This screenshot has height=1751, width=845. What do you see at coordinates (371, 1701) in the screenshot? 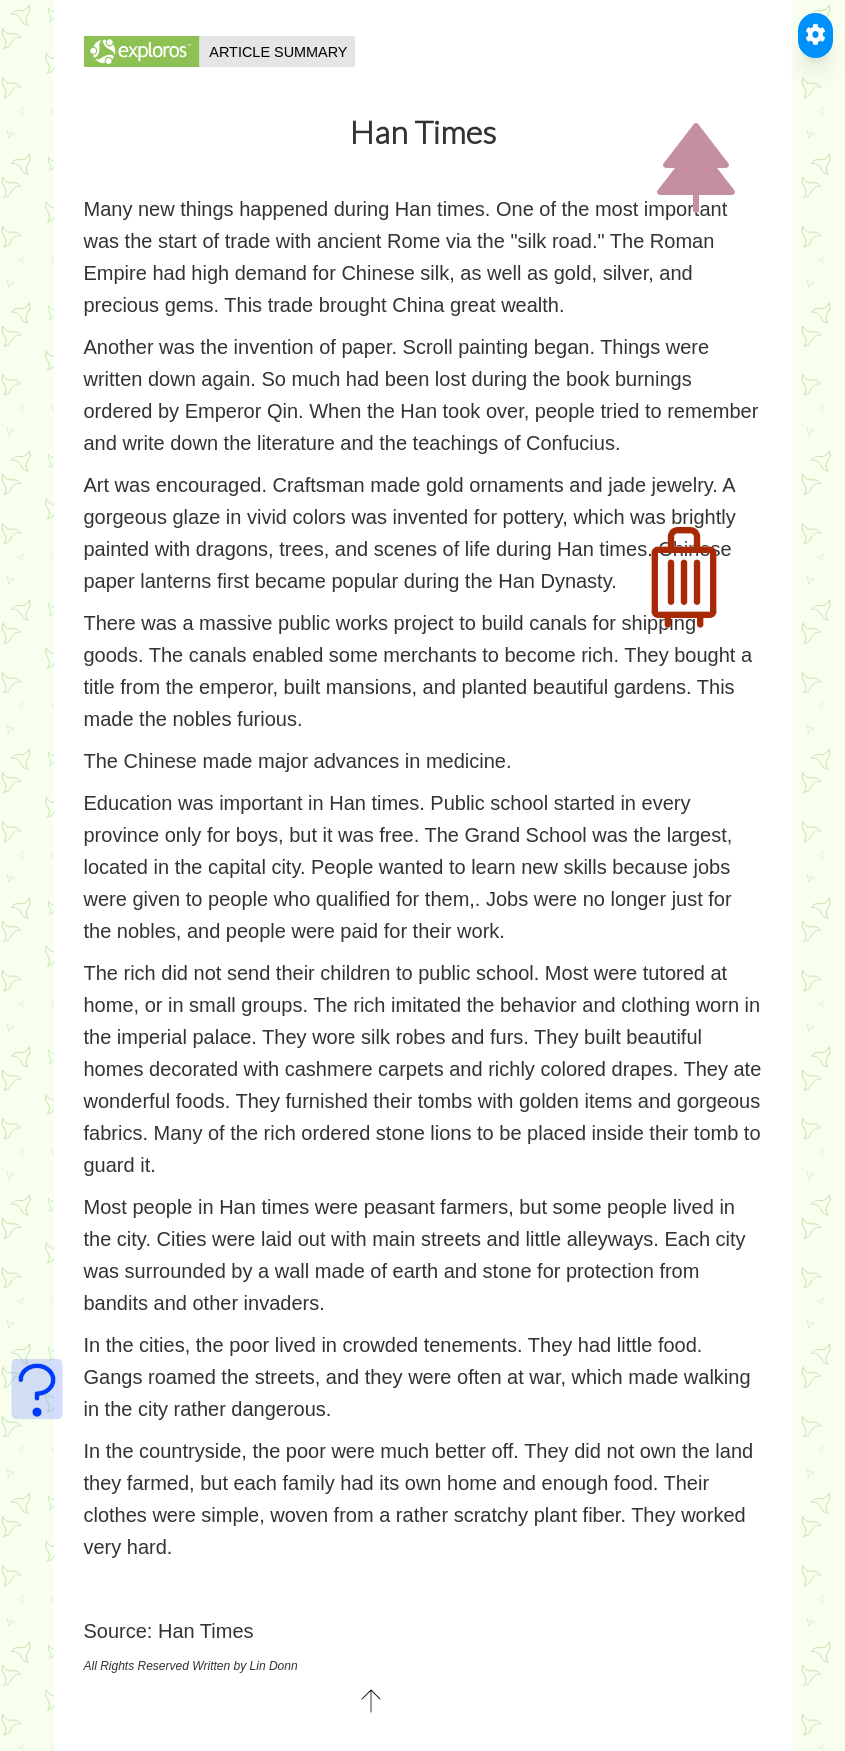
I see `scroll to top of page` at bounding box center [371, 1701].